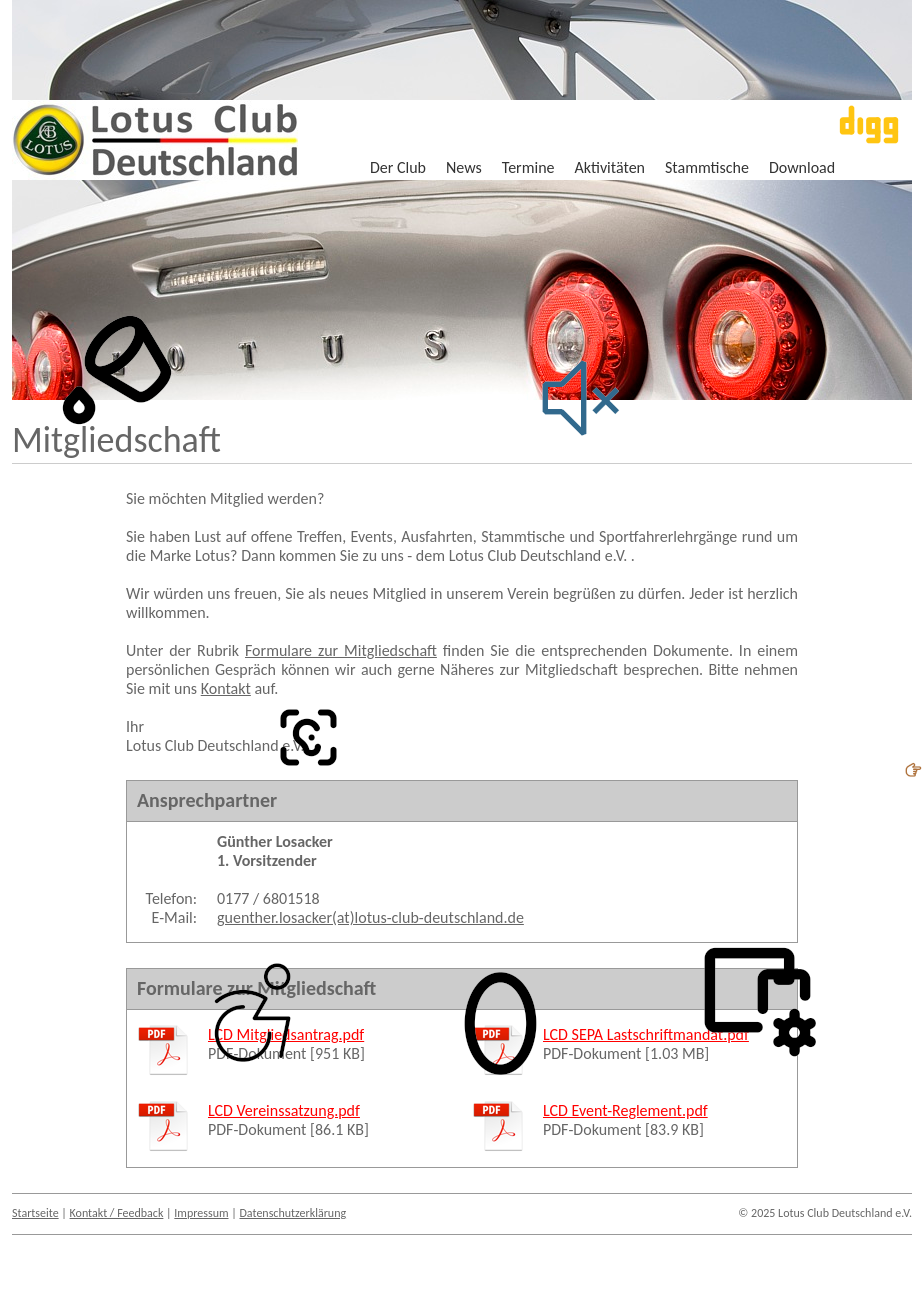 The image size is (924, 1293). I want to click on navigate to the next item or step, so click(913, 770).